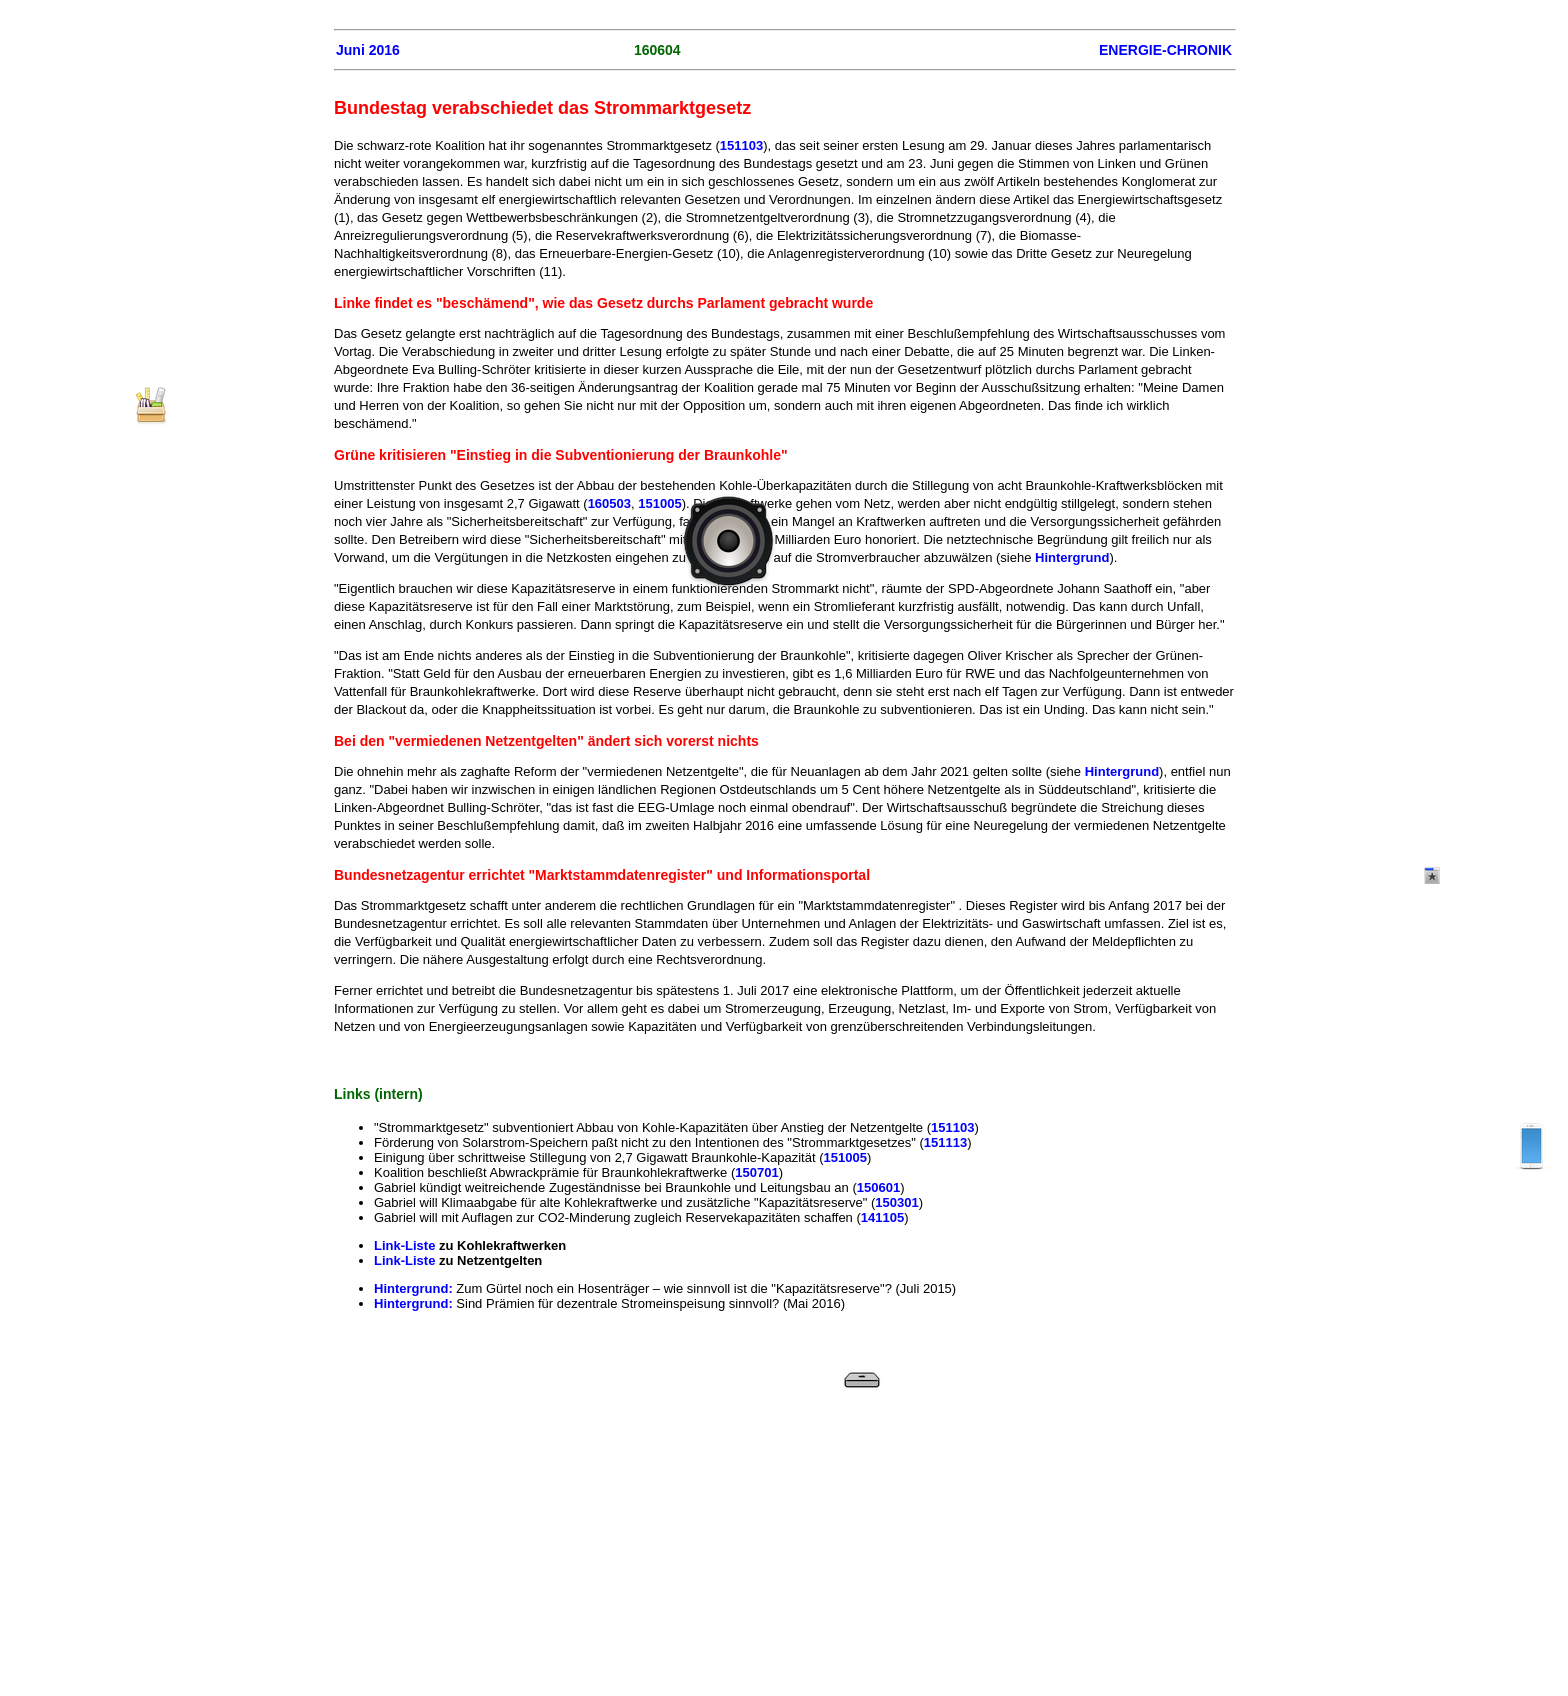 This screenshot has width=1568, height=1696. I want to click on adjust speaker or audio output settings, so click(728, 540).